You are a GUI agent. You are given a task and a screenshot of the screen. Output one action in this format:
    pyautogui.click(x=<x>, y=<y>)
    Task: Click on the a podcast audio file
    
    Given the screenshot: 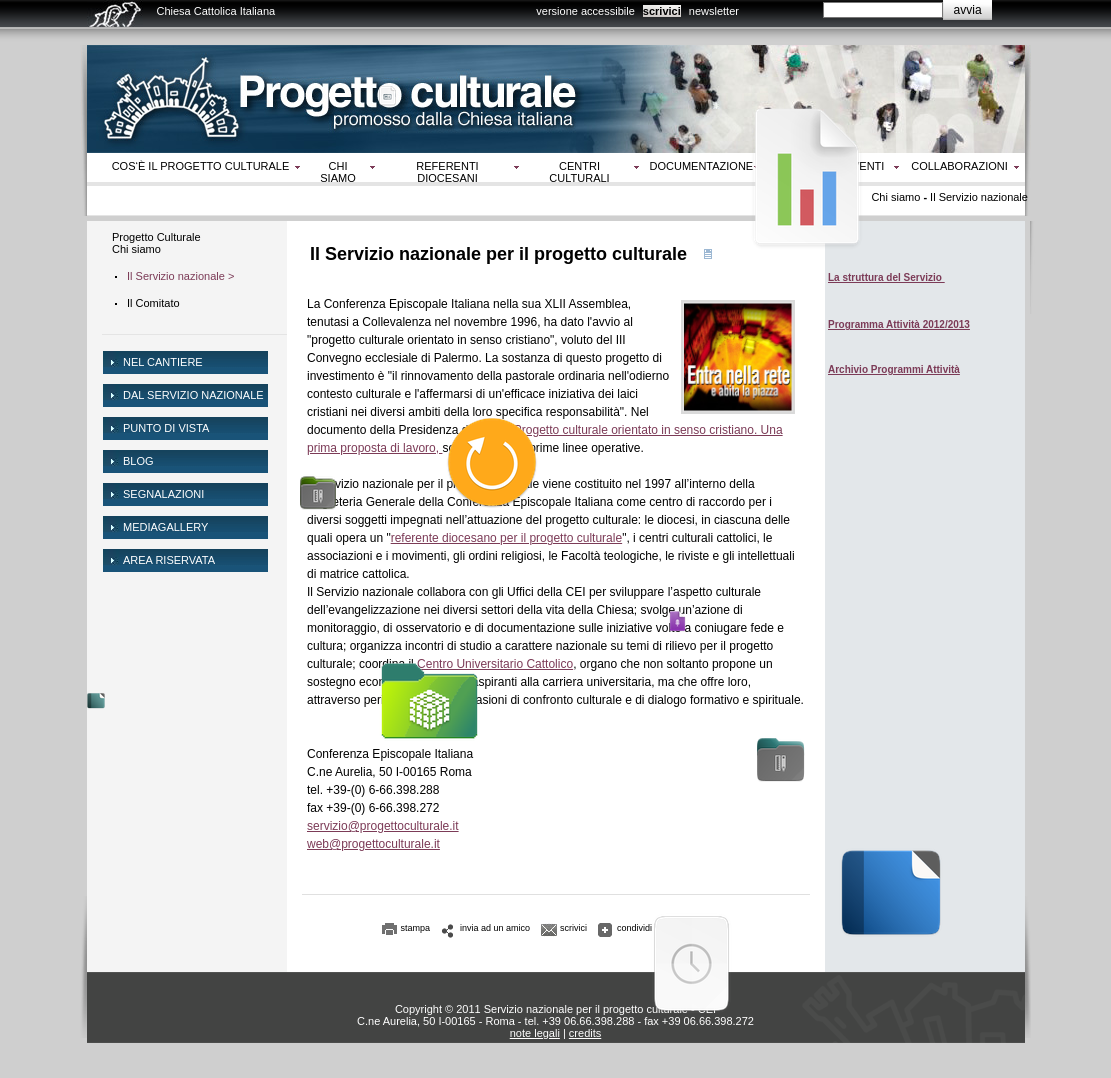 What is the action you would take?
    pyautogui.click(x=677, y=621)
    